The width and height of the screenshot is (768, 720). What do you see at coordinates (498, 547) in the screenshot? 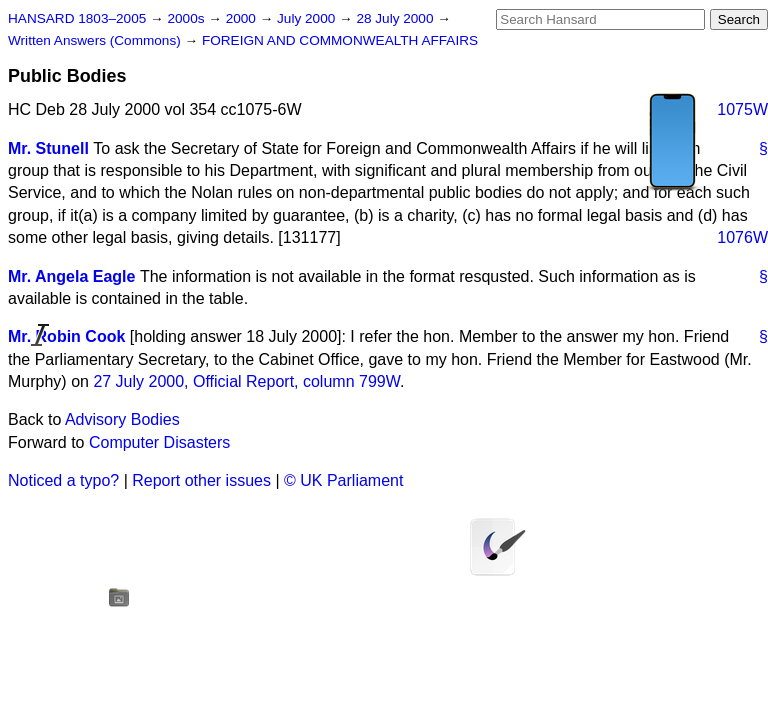
I see `create a new application or software project` at bounding box center [498, 547].